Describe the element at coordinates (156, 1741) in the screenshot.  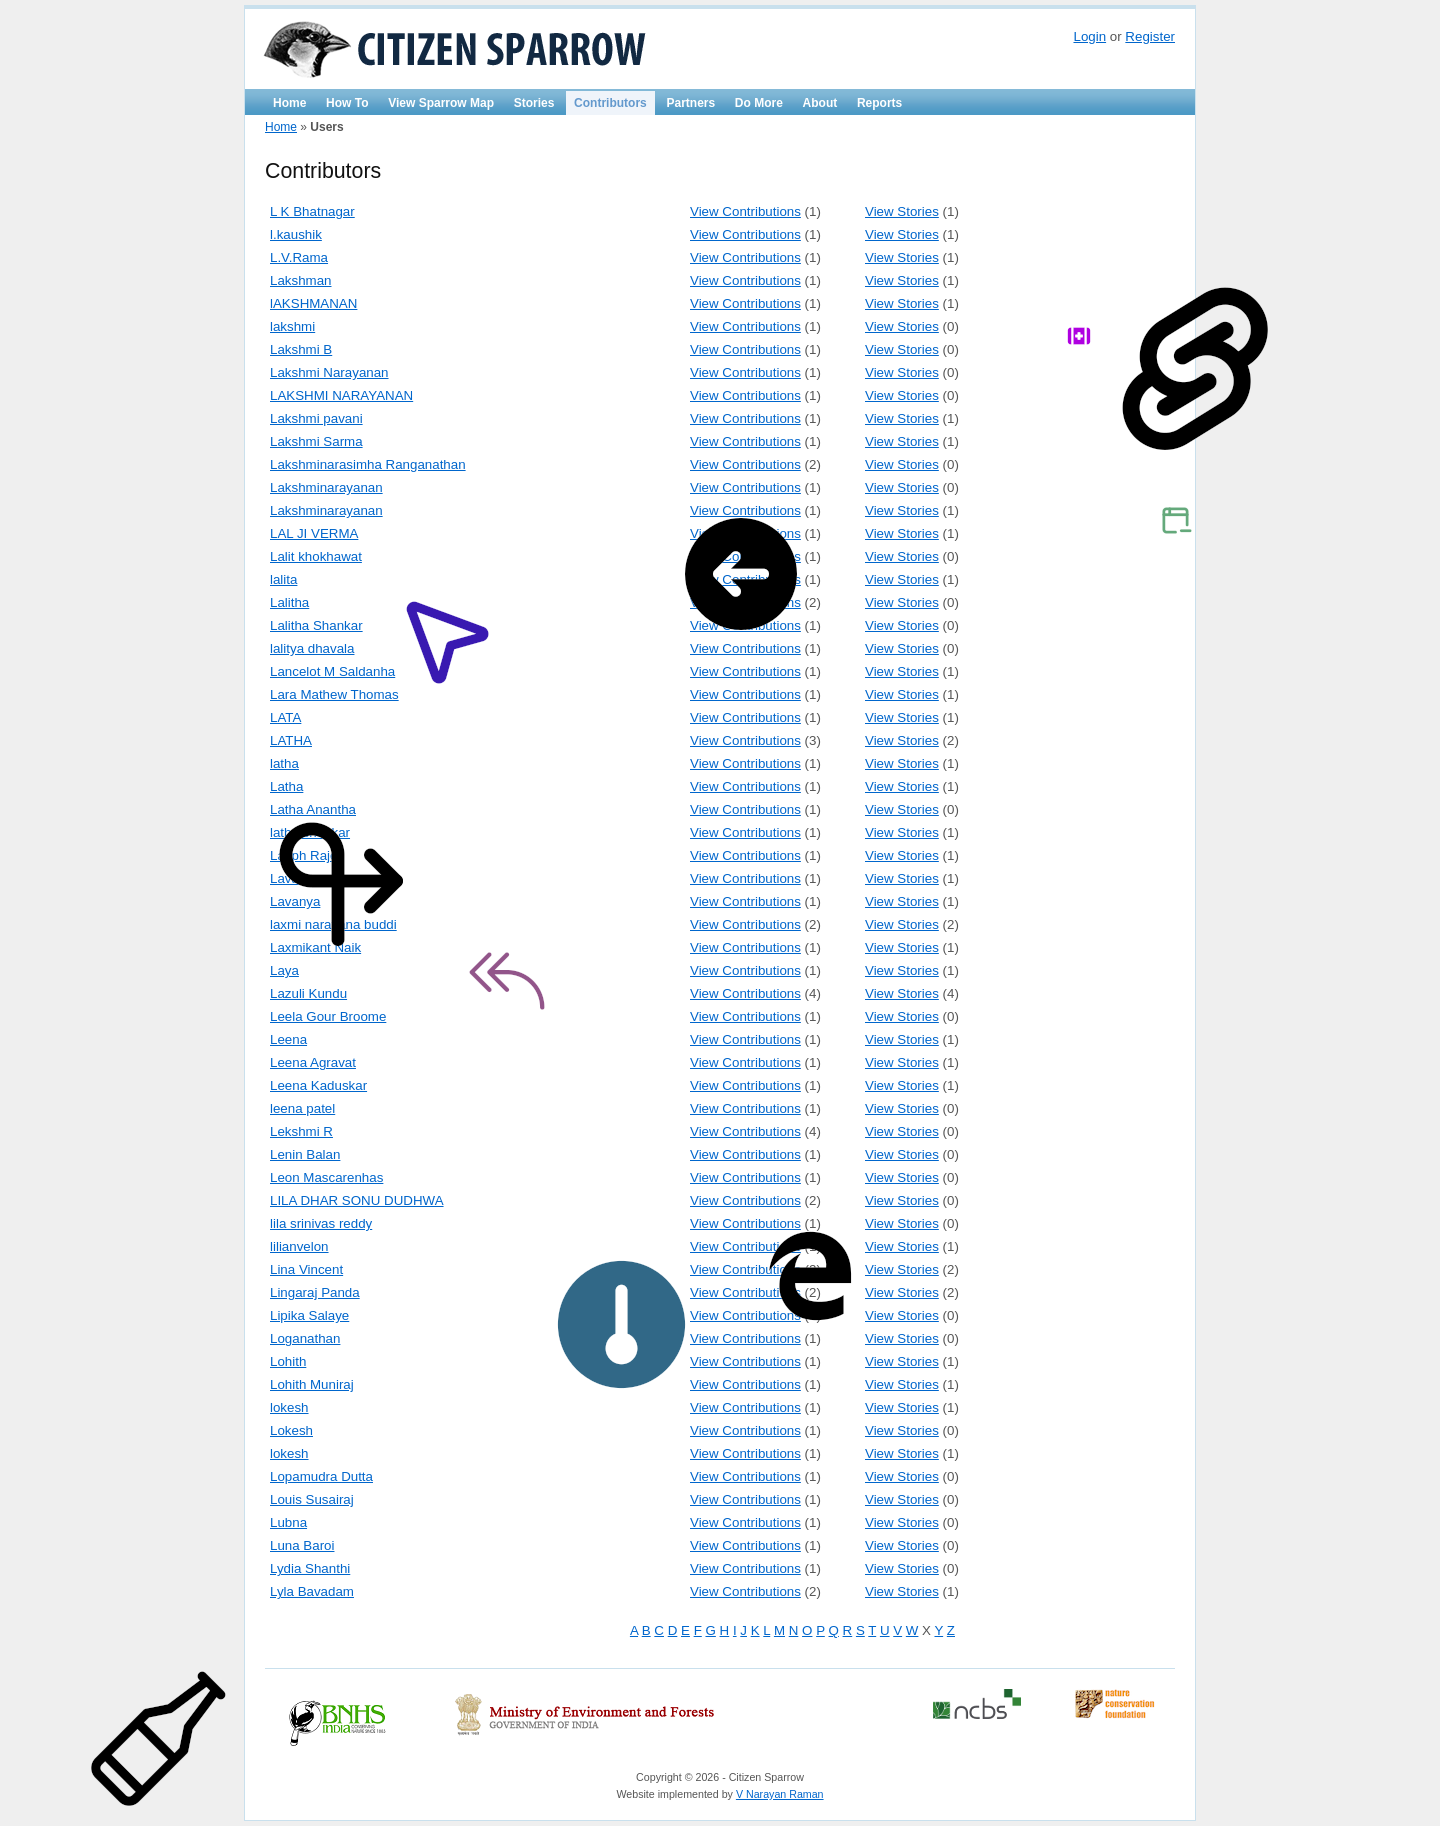
I see `browse bars or breweries nearby` at that location.